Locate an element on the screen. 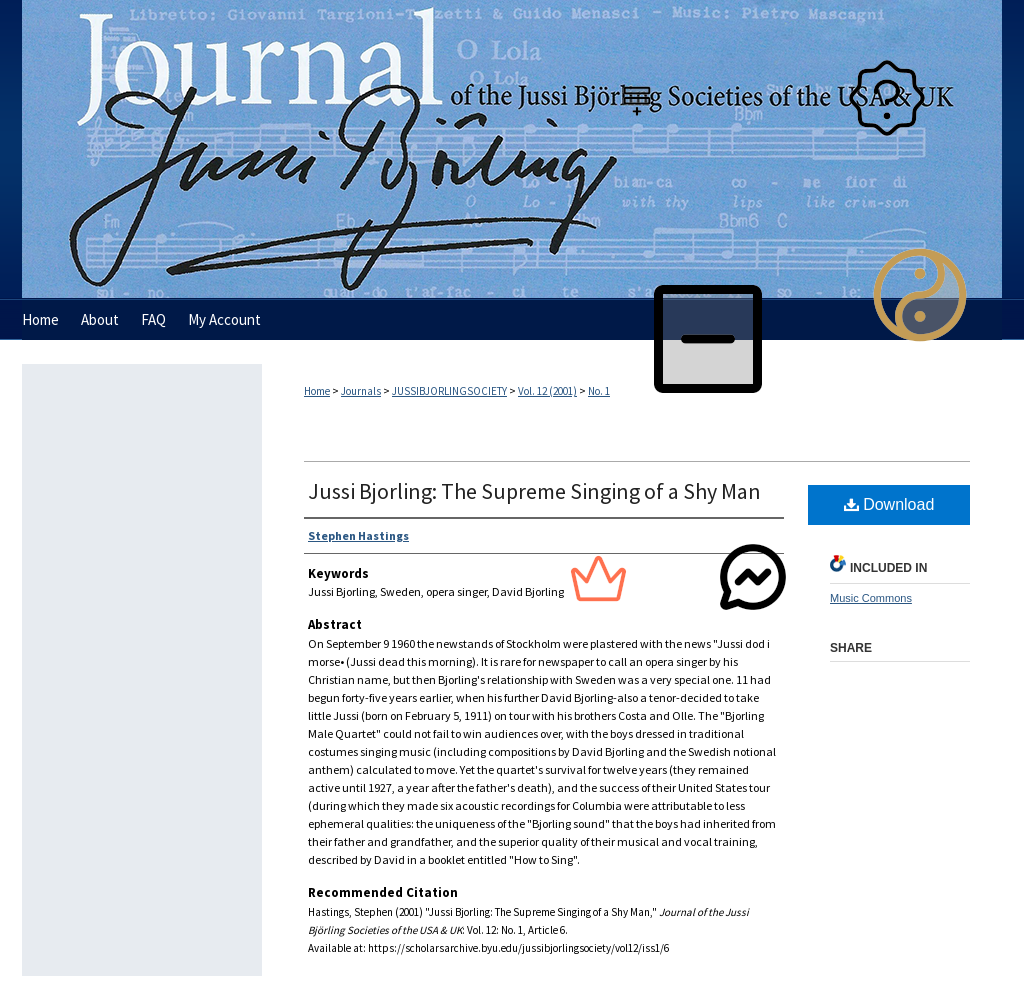 The height and width of the screenshot is (994, 1024). add a new row below is located at coordinates (637, 99).